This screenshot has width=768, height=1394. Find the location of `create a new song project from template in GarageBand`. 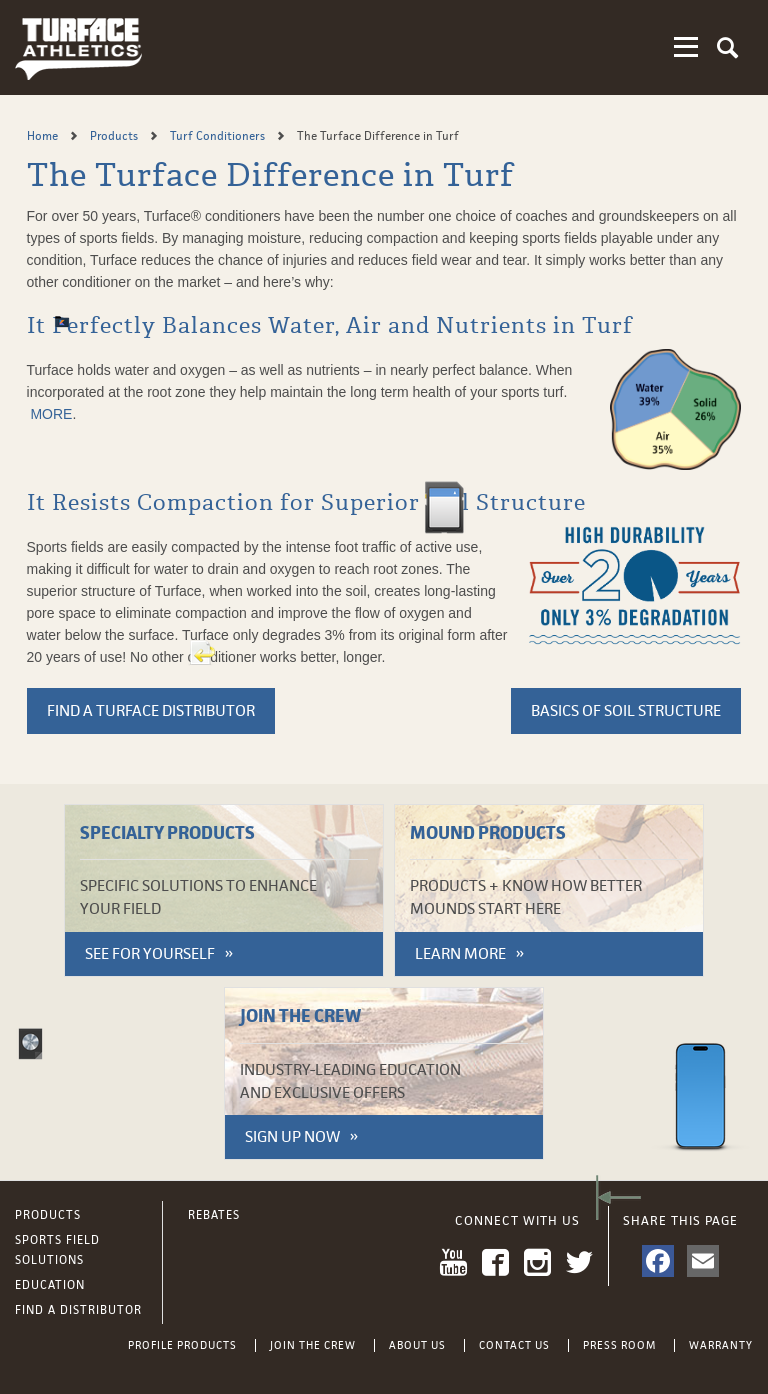

create a new song project from template in GarageBand is located at coordinates (30, 1044).